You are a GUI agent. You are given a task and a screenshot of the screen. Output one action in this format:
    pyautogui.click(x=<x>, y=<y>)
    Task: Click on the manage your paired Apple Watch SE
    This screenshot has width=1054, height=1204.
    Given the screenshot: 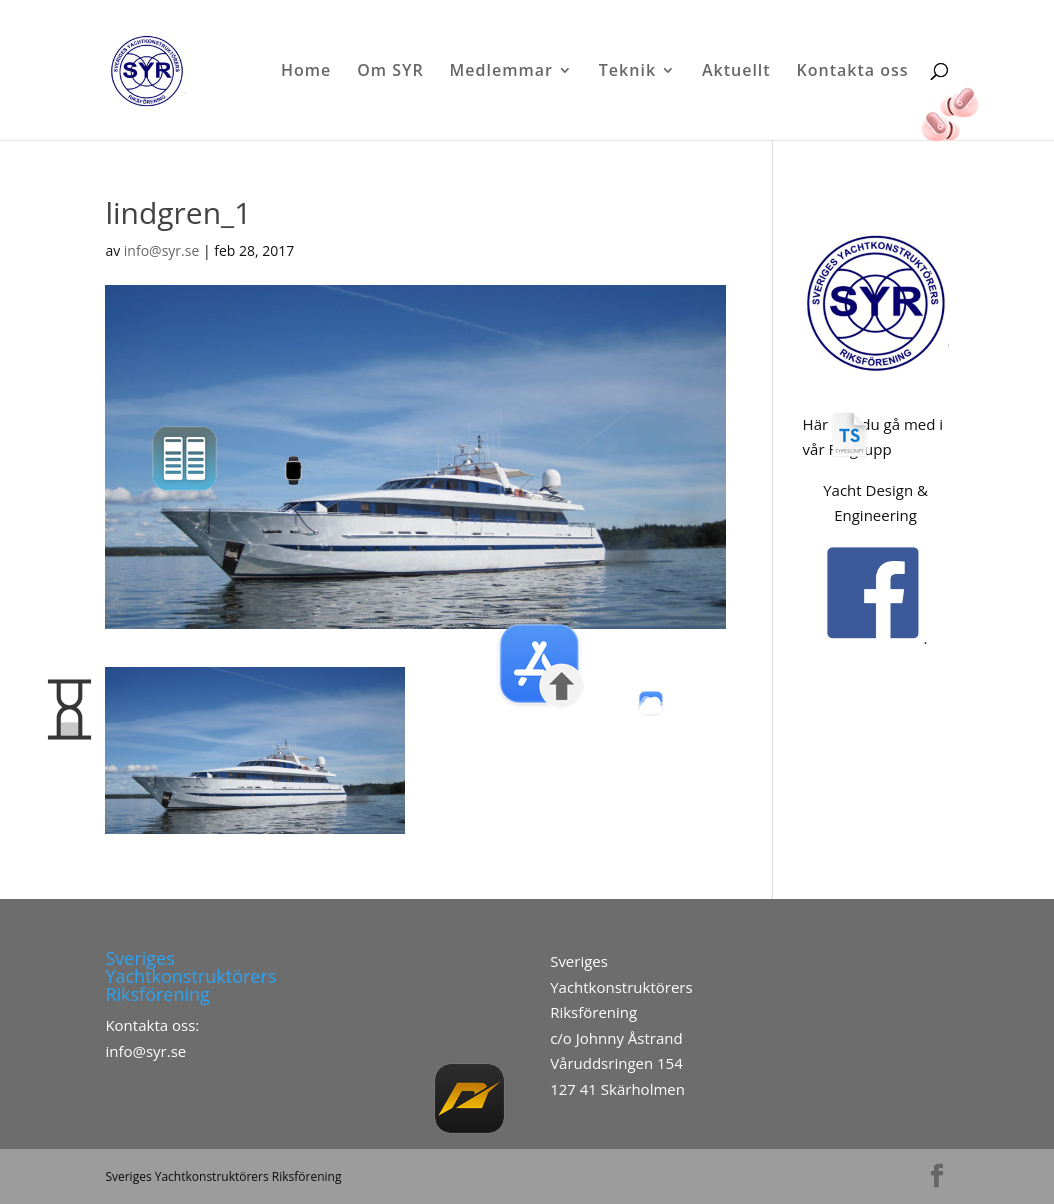 What is the action you would take?
    pyautogui.click(x=293, y=470)
    